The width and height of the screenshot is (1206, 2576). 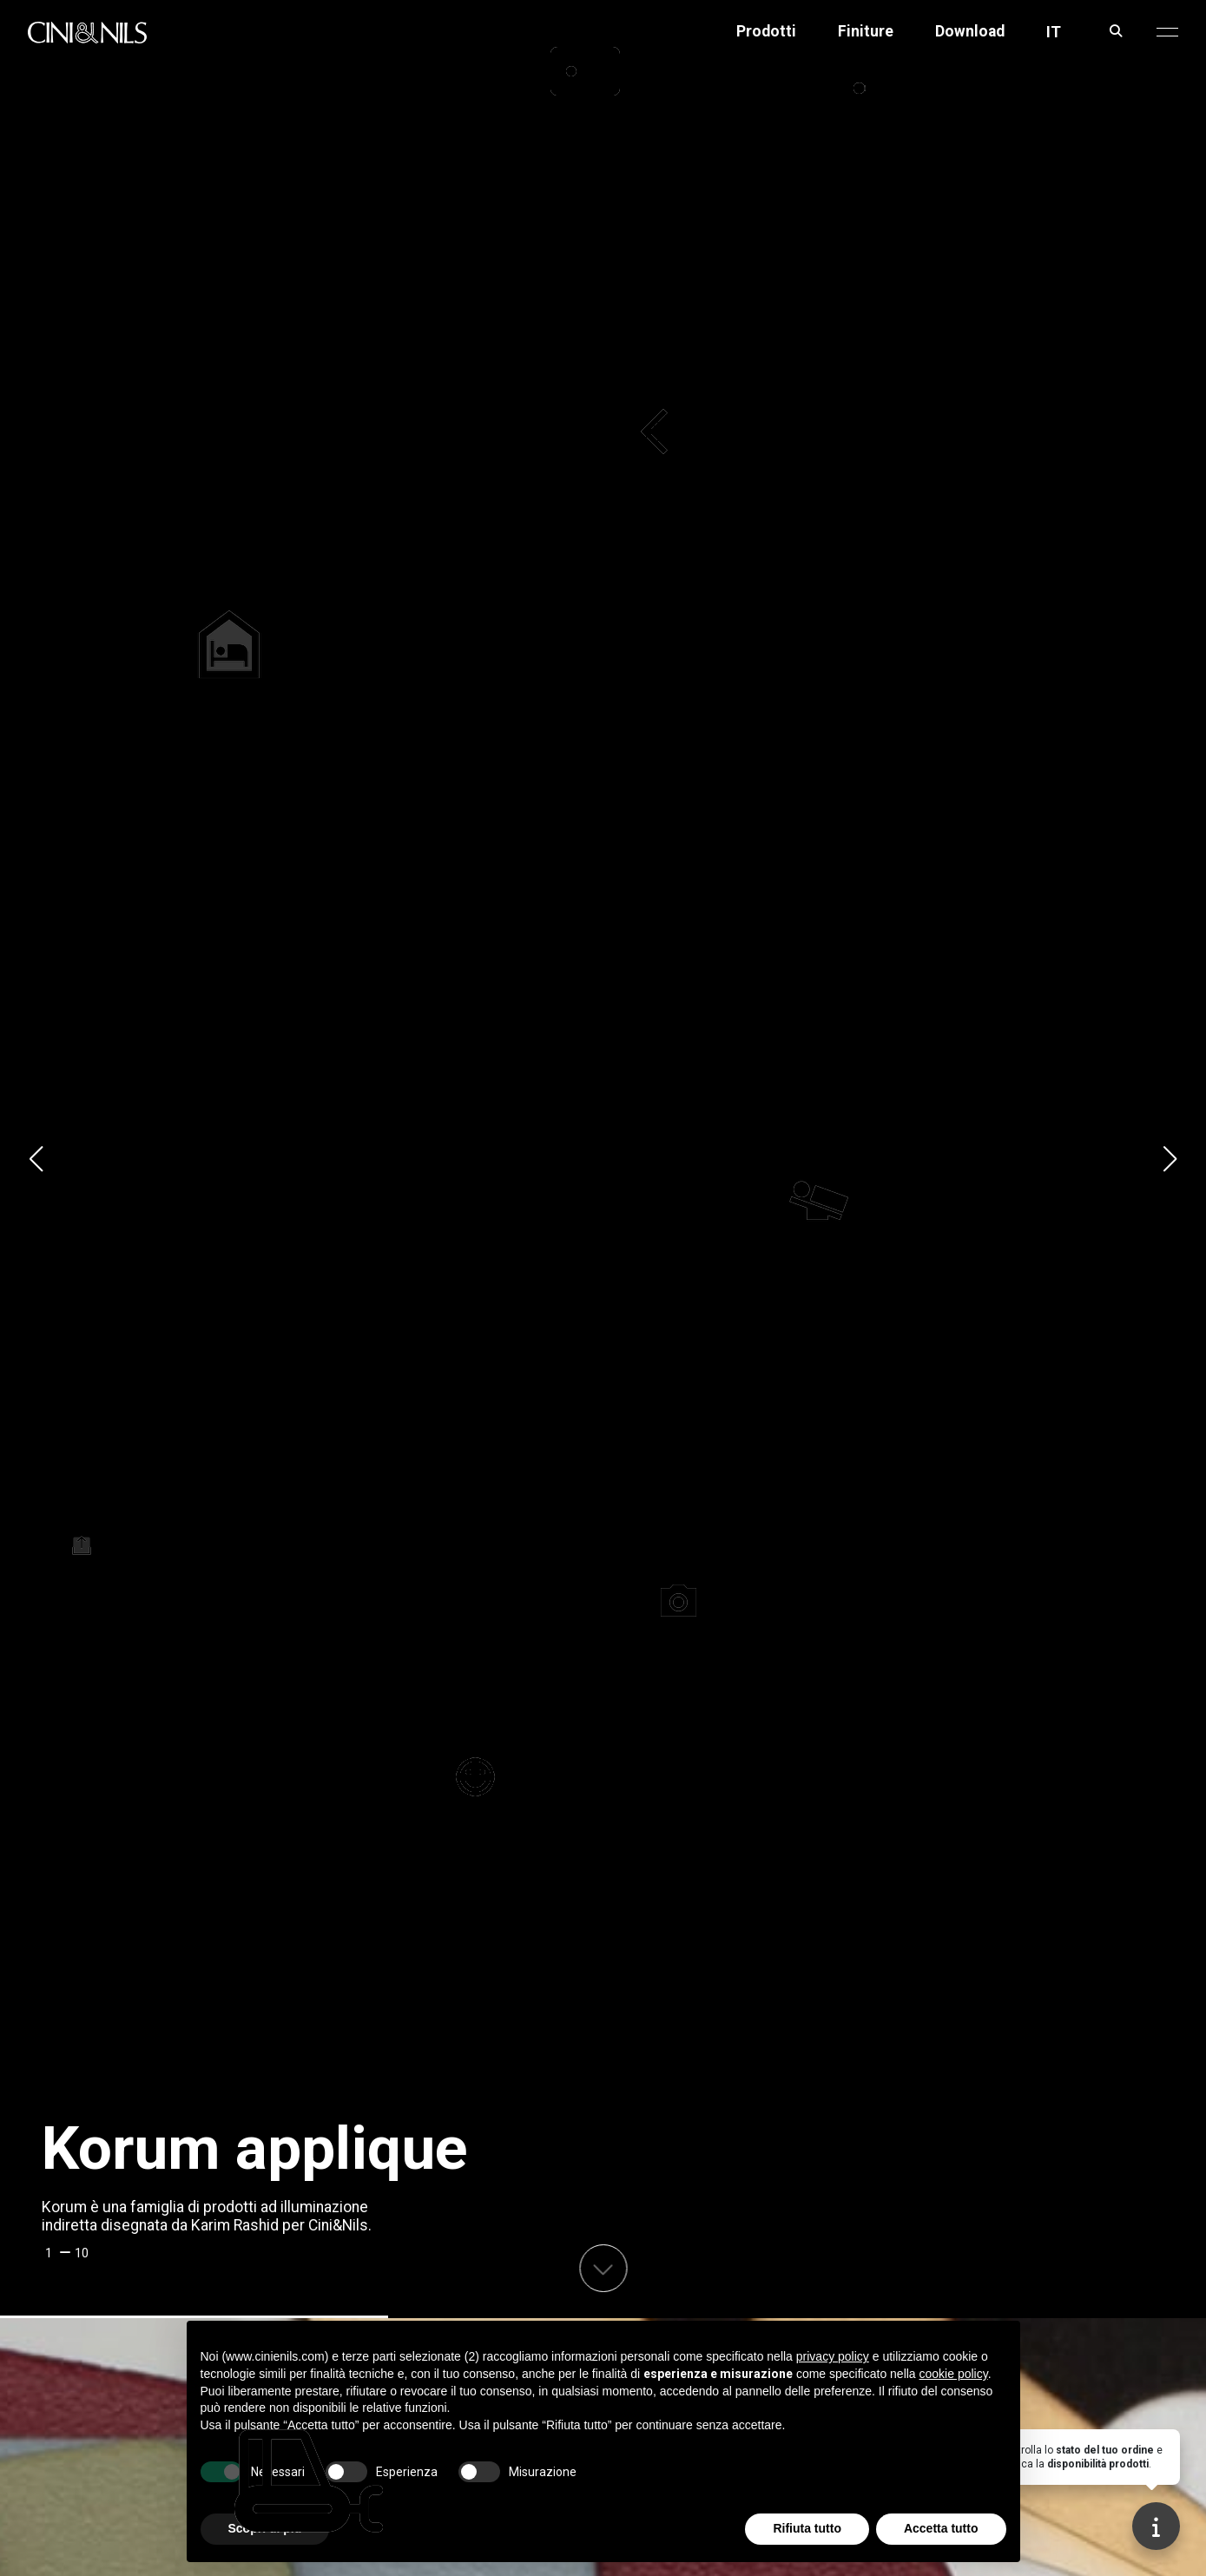 I want to click on find overnight shelter or emergency housing, so click(x=229, y=644).